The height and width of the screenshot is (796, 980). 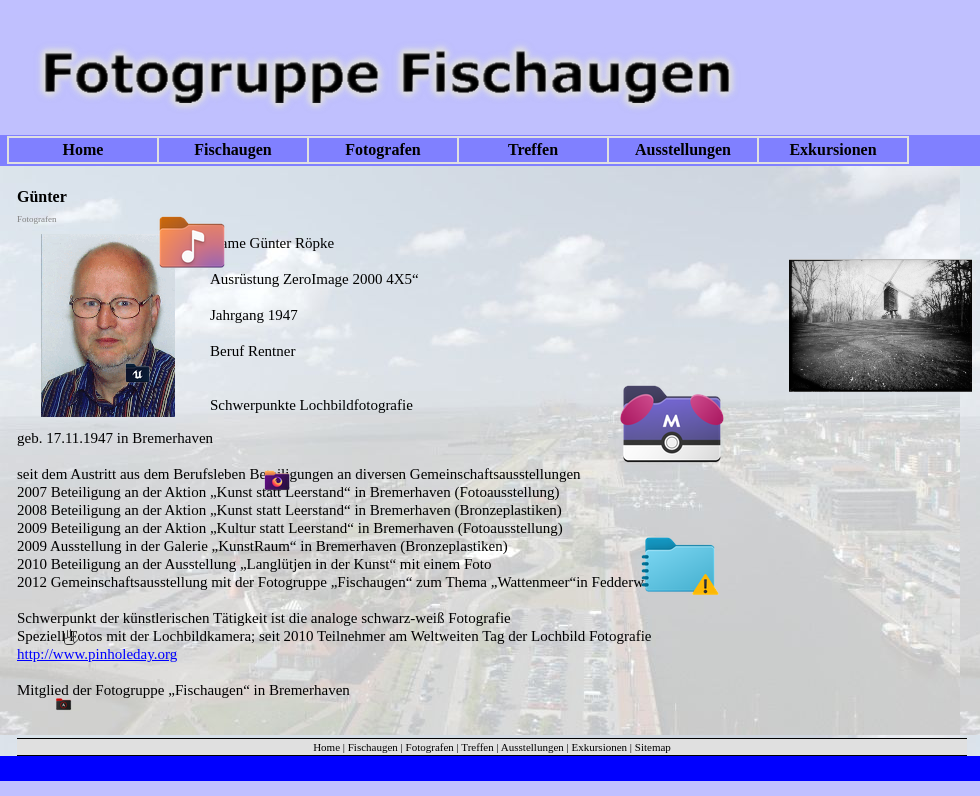 I want to click on folder containing pokémon master ball images or assets, so click(x=671, y=426).